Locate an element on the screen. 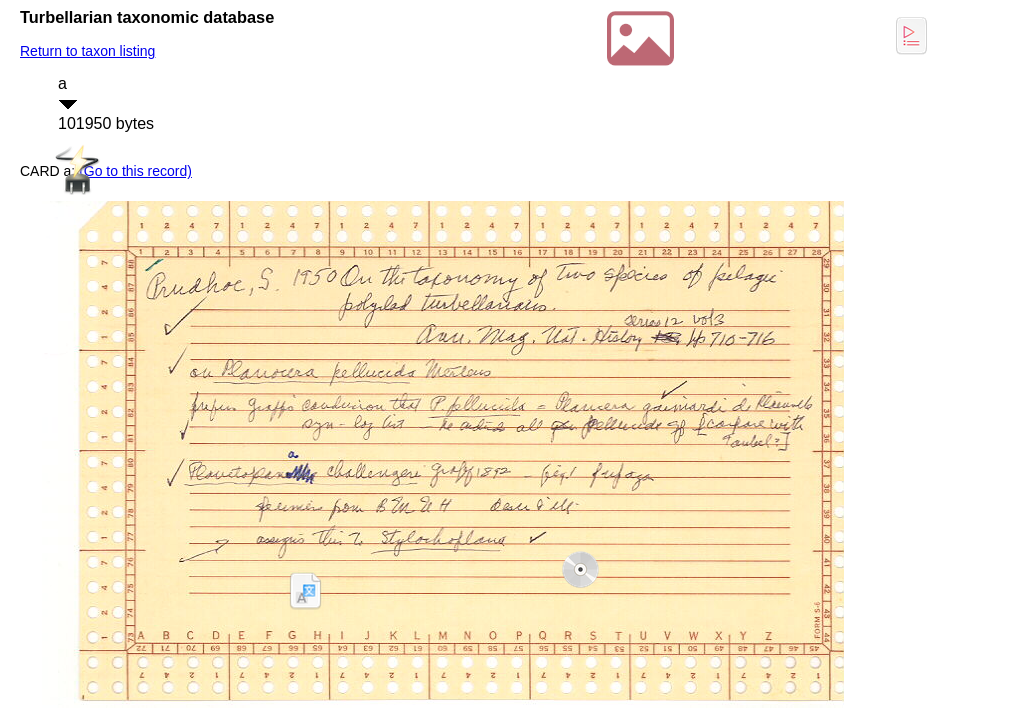  preview image or photo settings is located at coordinates (640, 40).